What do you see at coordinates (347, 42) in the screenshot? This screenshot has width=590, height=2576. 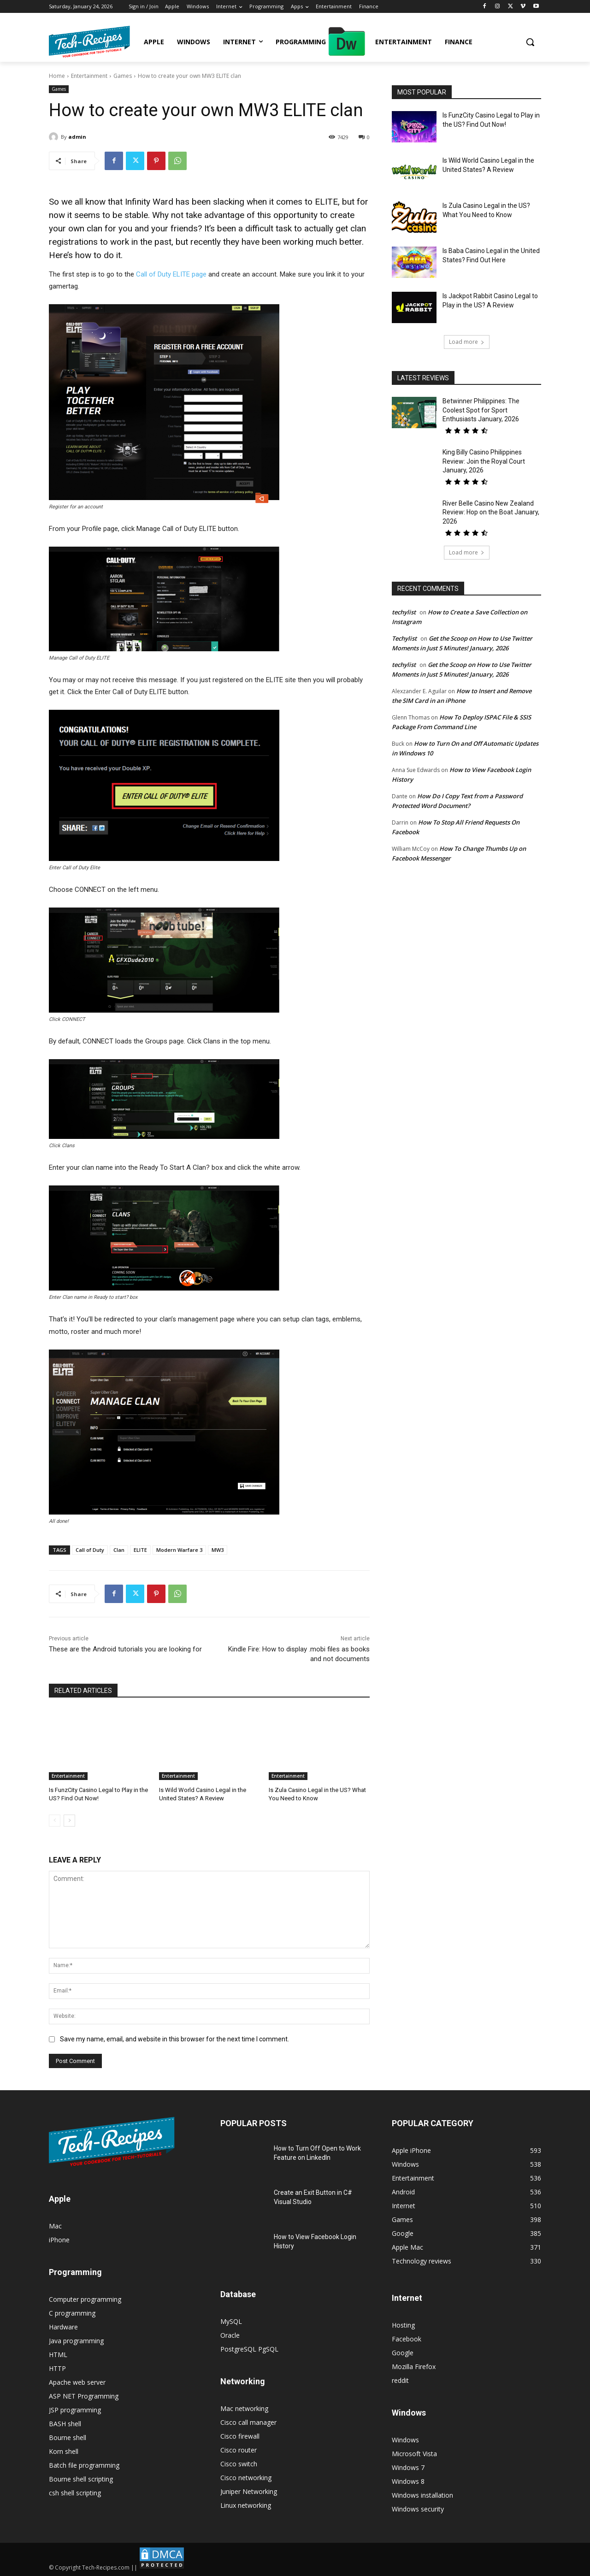 I see `folder containing Adobe Dreamweaver project files` at bounding box center [347, 42].